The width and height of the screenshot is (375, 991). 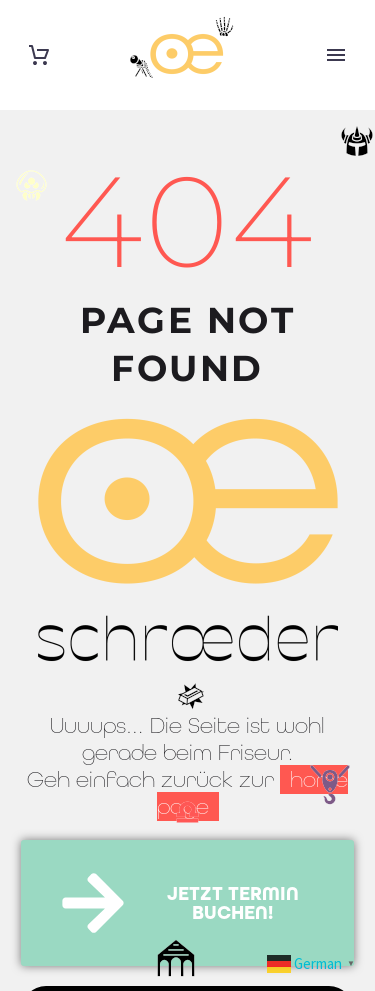 I want to click on indicates a gold bar or treasure reward, so click(x=191, y=696).